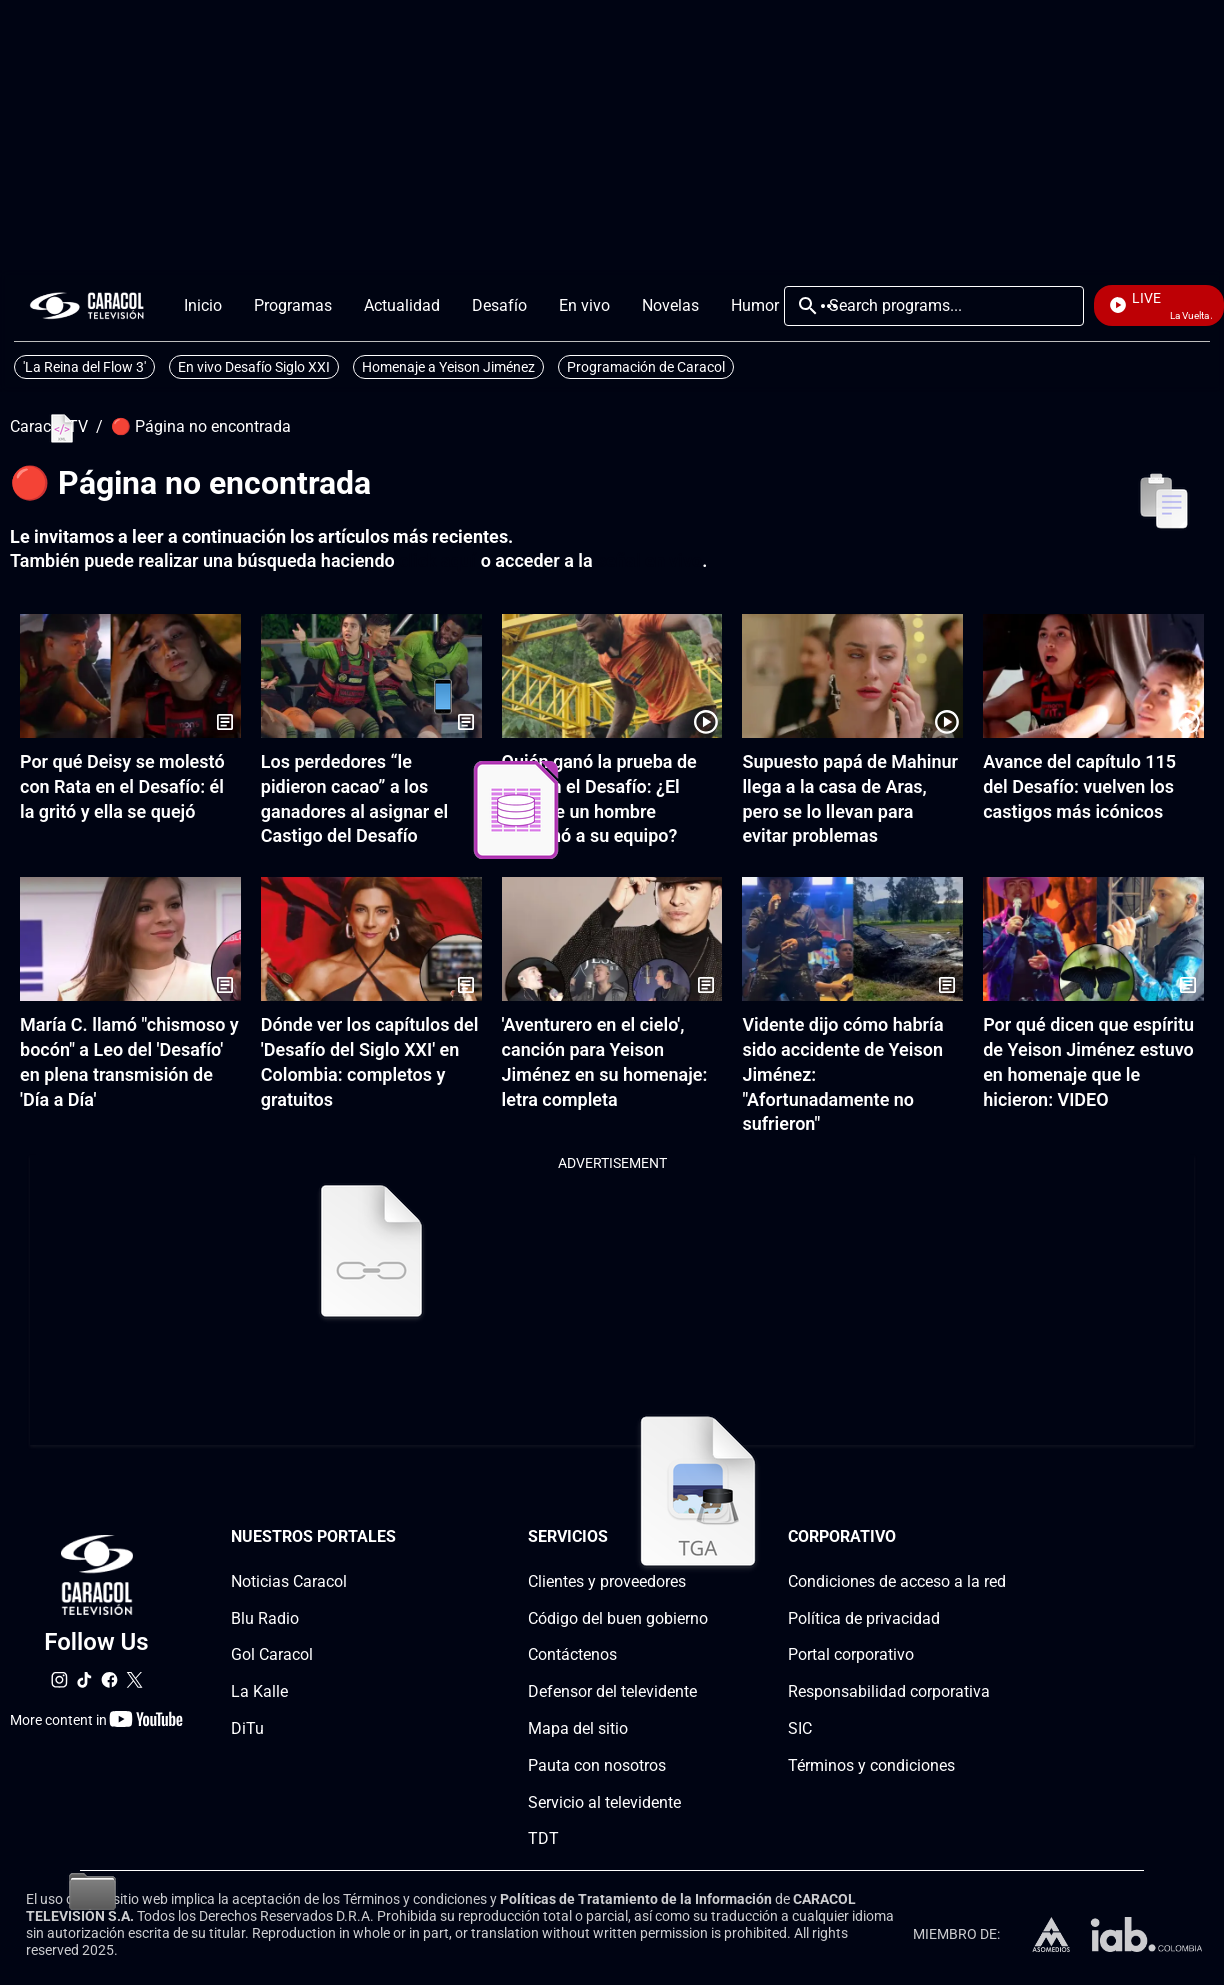  Describe the element at coordinates (698, 1494) in the screenshot. I see `a TGA image file` at that location.